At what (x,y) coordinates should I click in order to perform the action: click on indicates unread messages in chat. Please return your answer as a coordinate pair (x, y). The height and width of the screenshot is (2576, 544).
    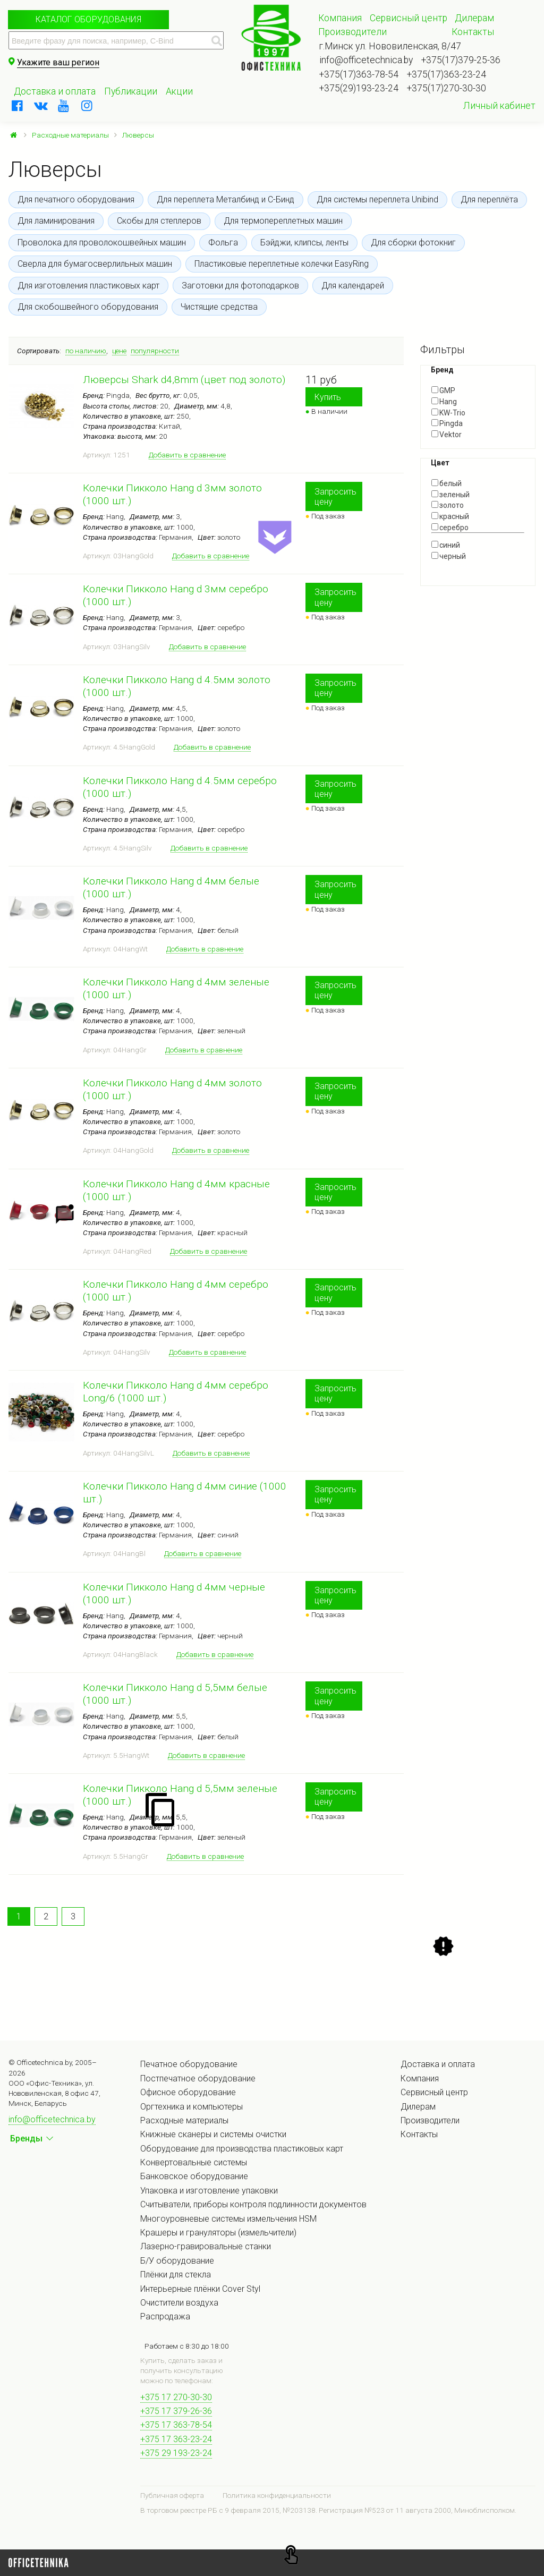
    Looking at the image, I should click on (65, 1215).